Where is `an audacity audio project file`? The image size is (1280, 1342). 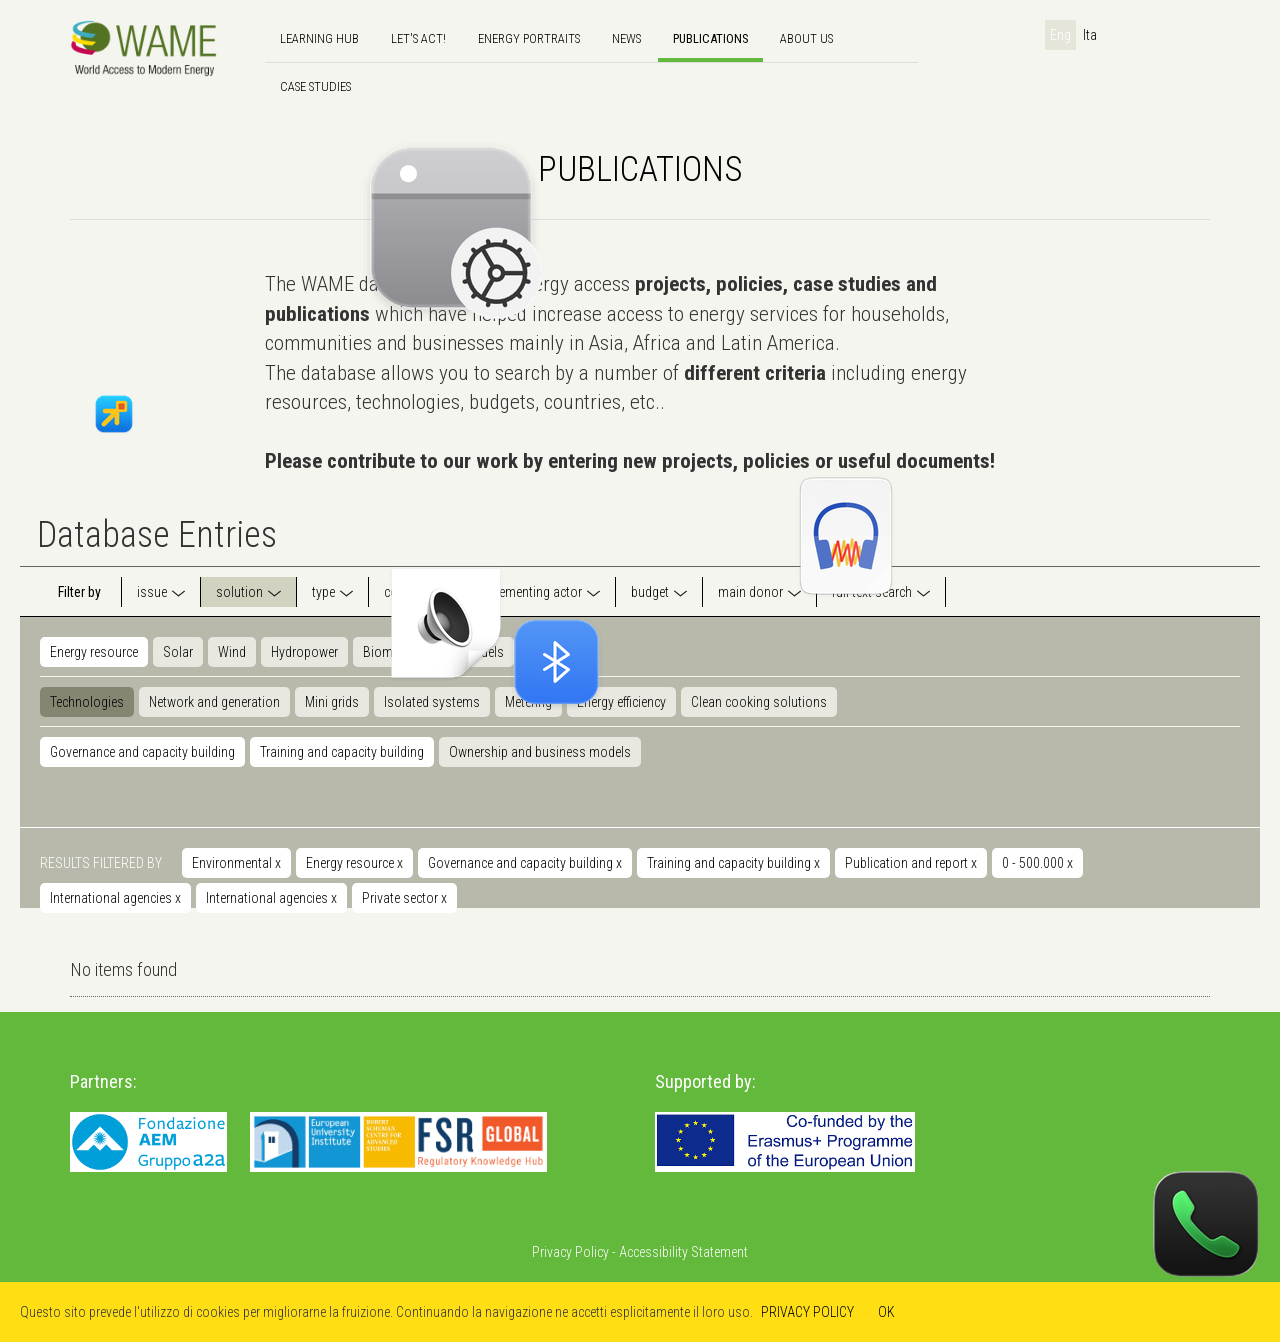
an audacity audio project file is located at coordinates (846, 536).